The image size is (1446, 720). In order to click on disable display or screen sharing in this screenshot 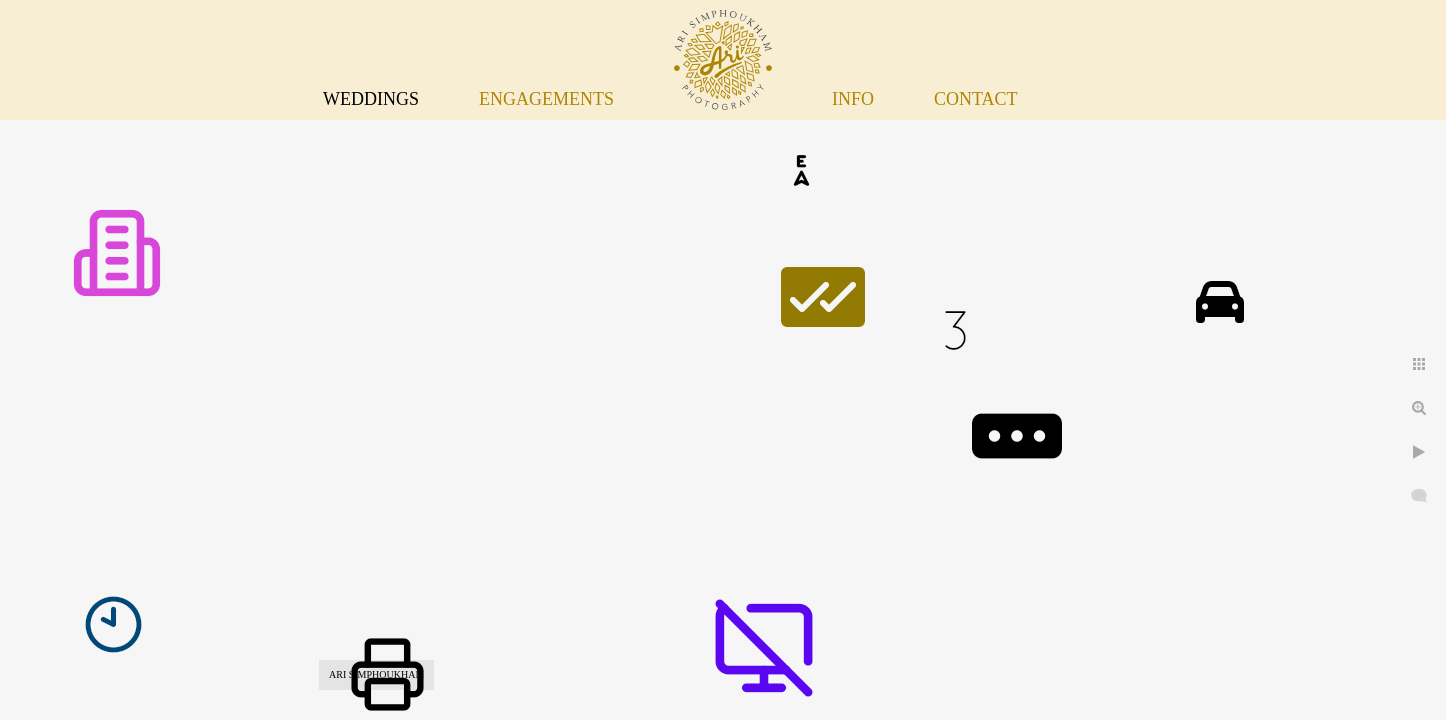, I will do `click(764, 648)`.